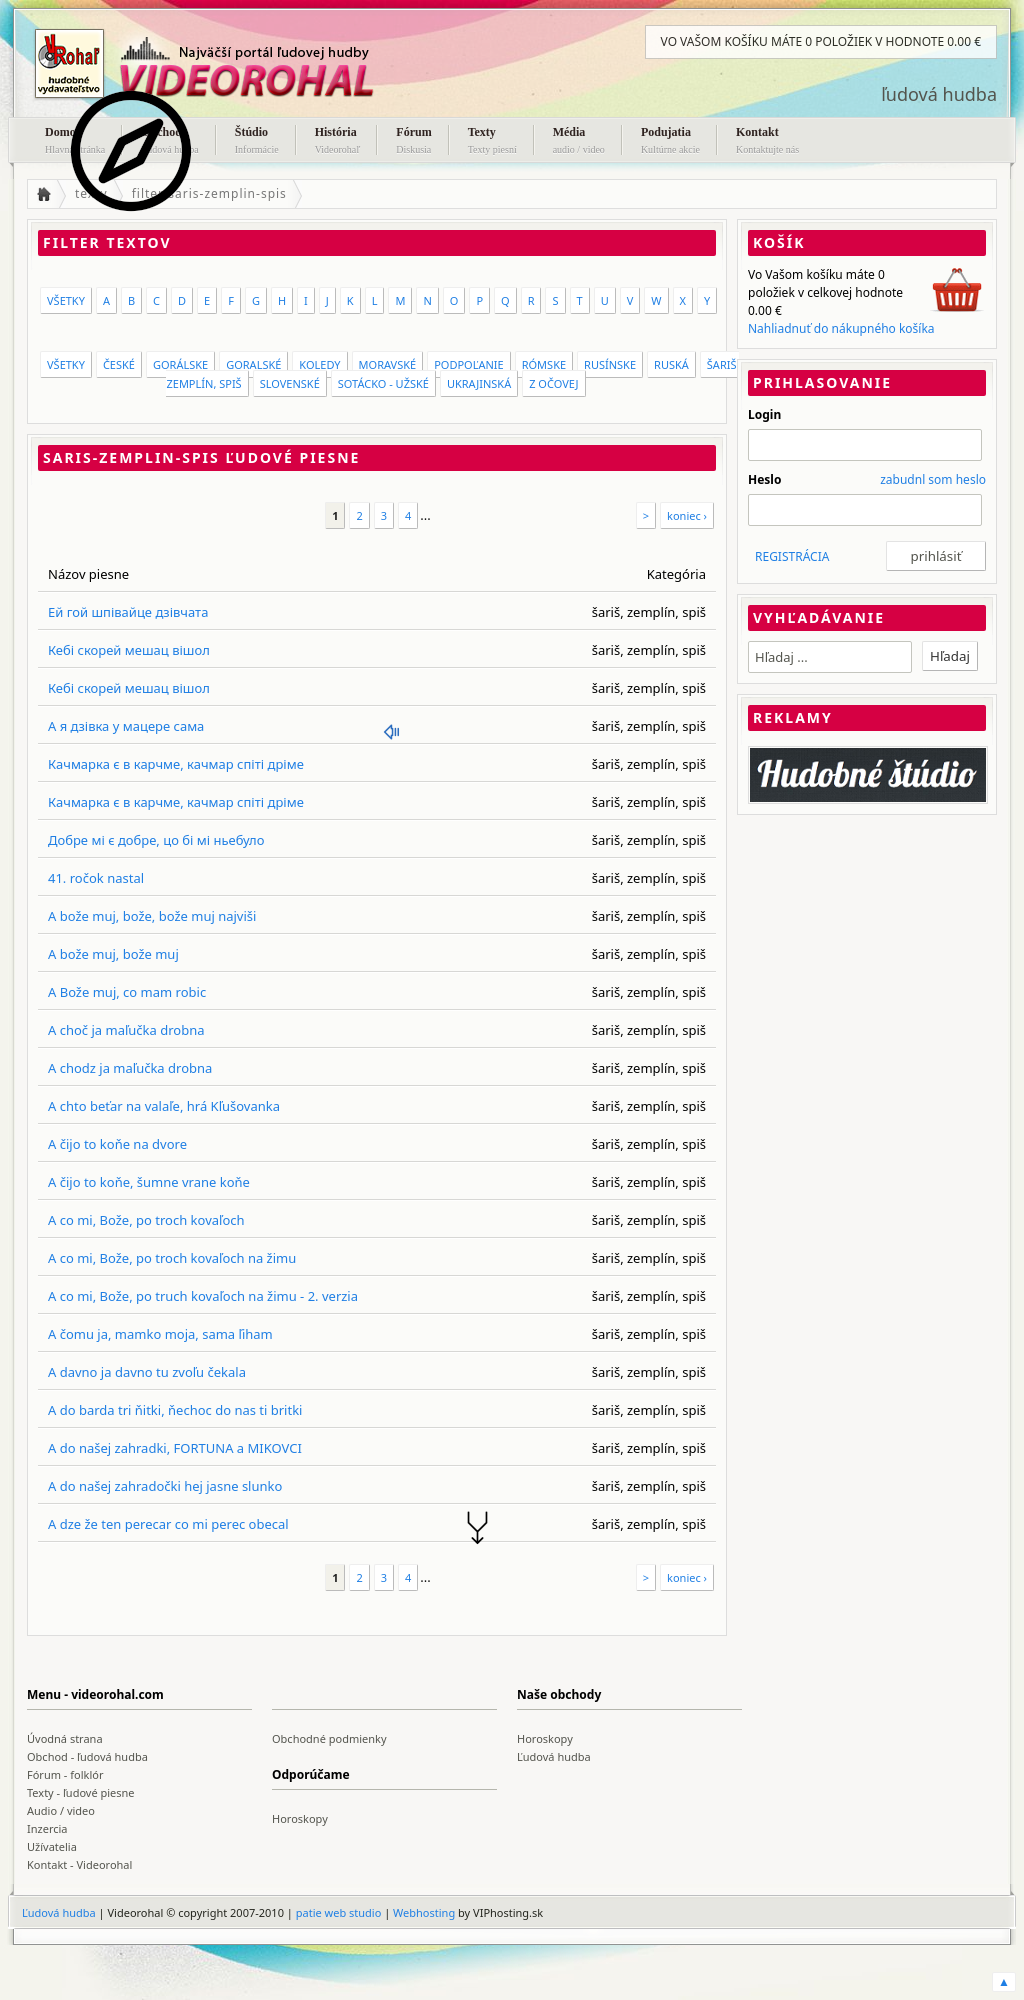  I want to click on go back multiple steps, so click(392, 732).